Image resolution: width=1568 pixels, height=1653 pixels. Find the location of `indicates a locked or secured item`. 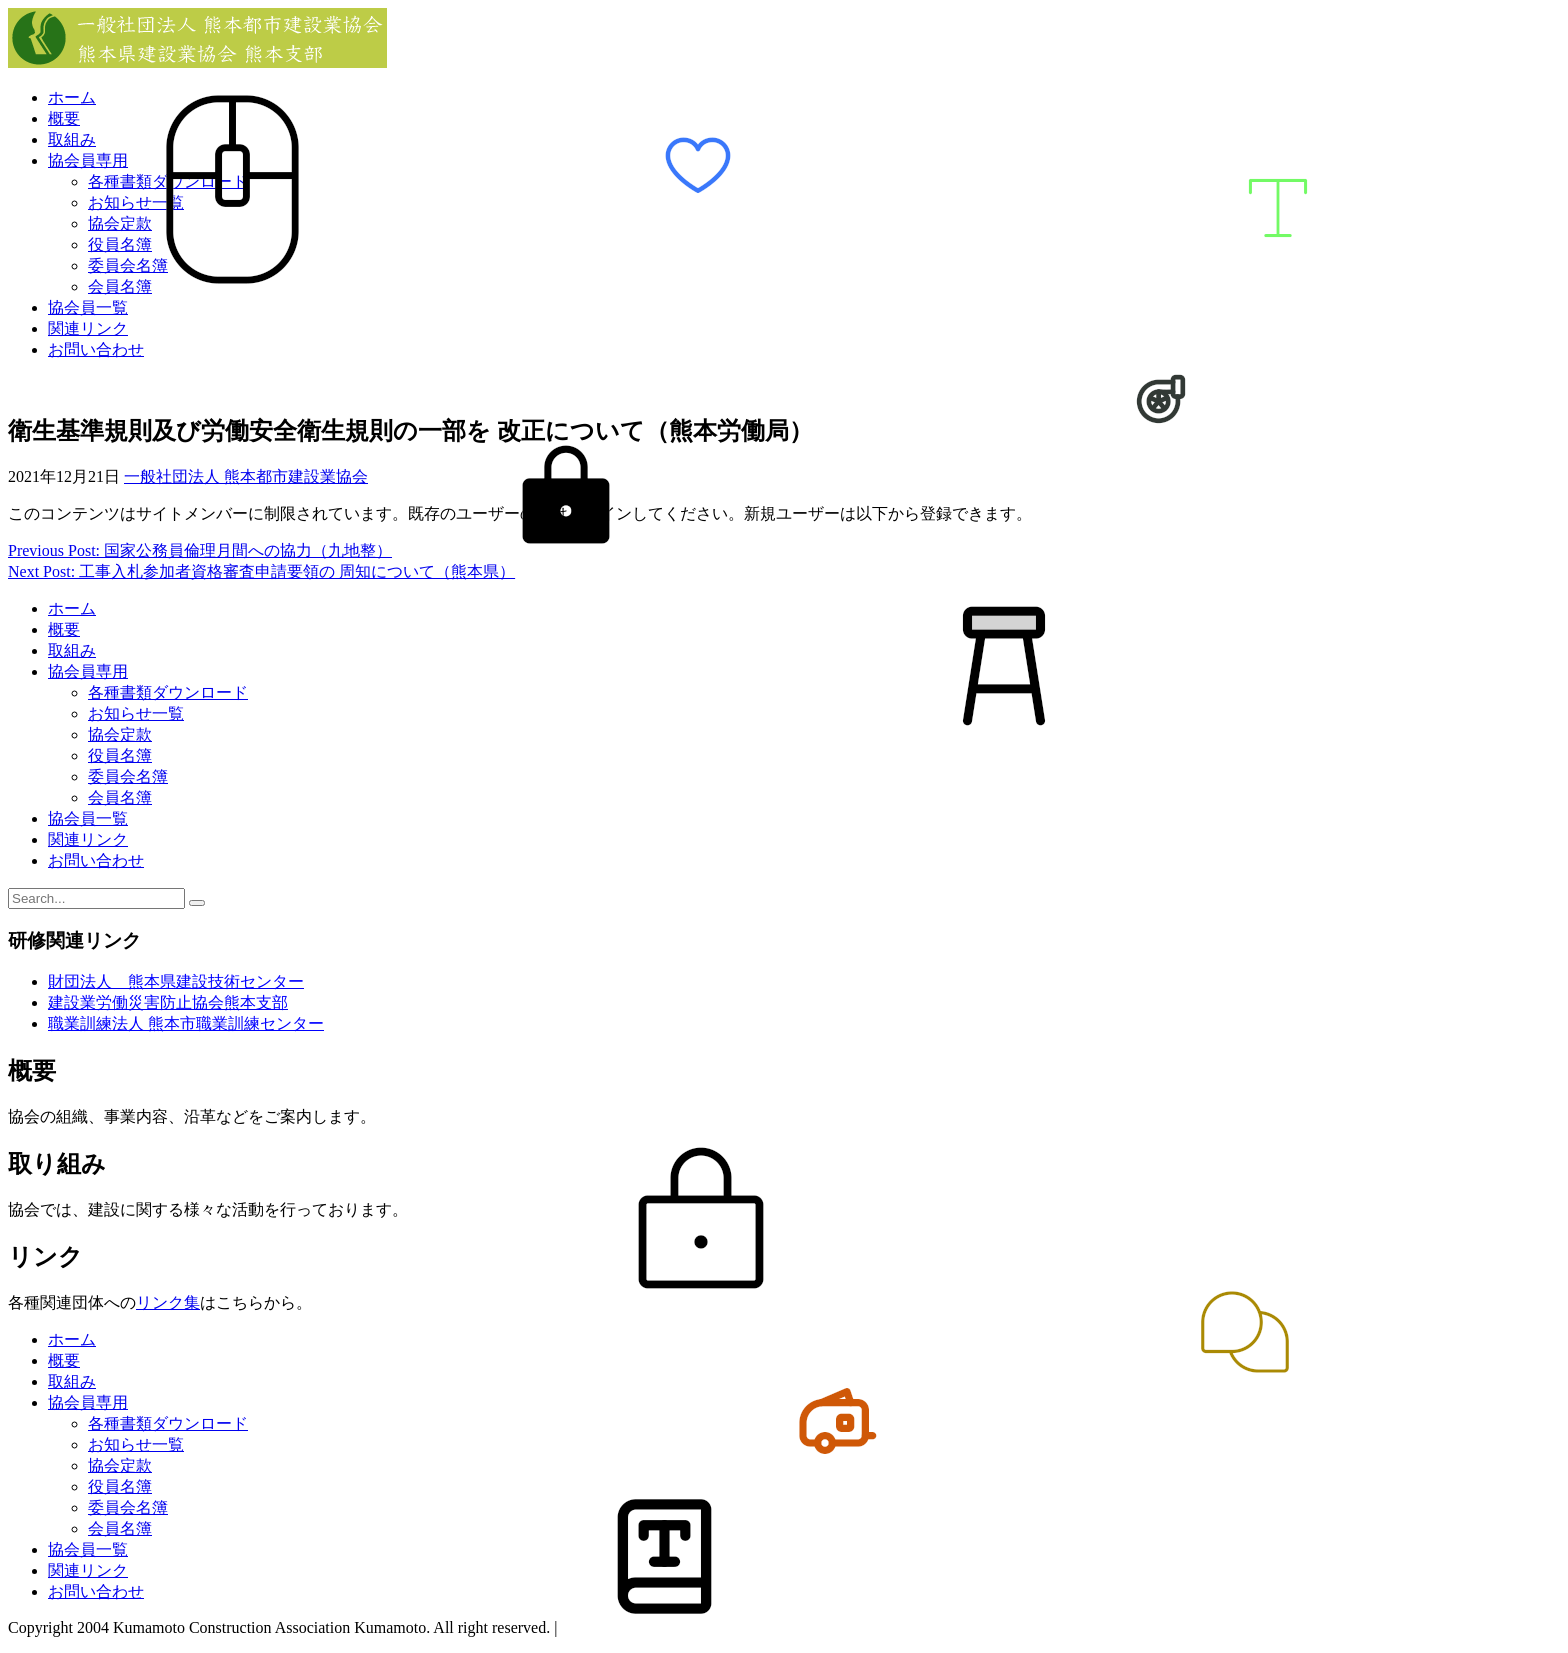

indicates a locked or secured item is located at coordinates (701, 1226).